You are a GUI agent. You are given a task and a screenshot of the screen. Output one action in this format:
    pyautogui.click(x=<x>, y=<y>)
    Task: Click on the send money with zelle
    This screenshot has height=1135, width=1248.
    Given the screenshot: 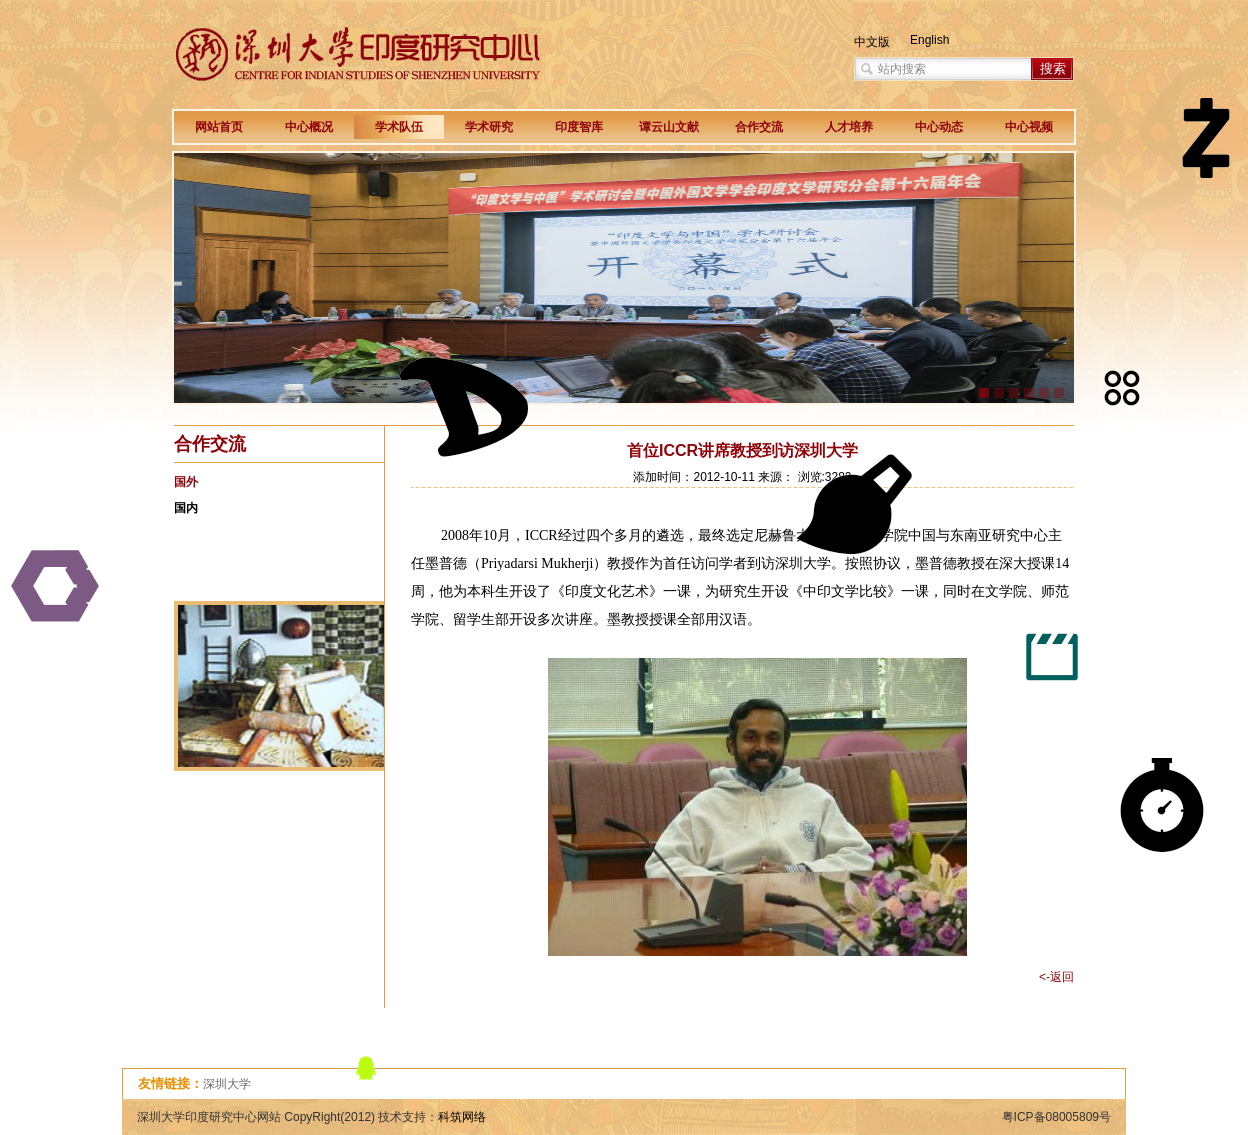 What is the action you would take?
    pyautogui.click(x=1206, y=138)
    